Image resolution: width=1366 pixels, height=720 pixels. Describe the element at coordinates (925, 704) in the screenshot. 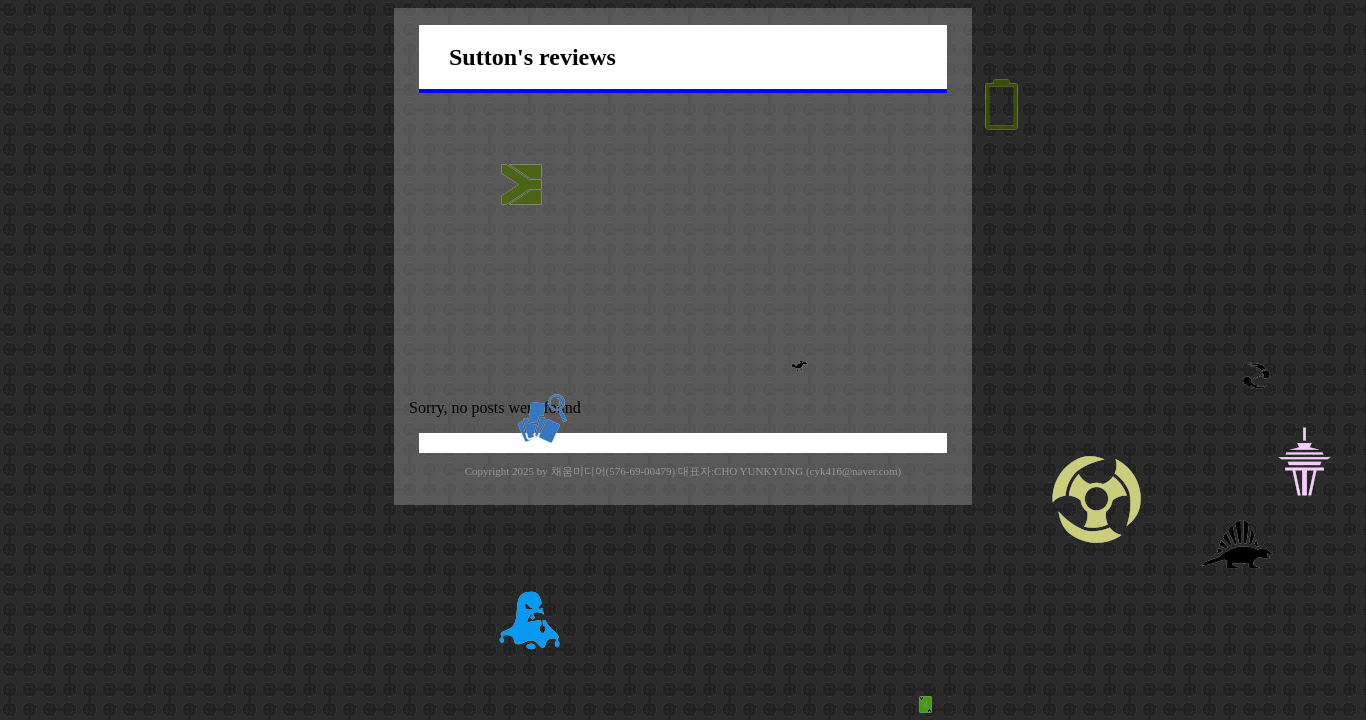

I see `four of hearts playing card` at that location.